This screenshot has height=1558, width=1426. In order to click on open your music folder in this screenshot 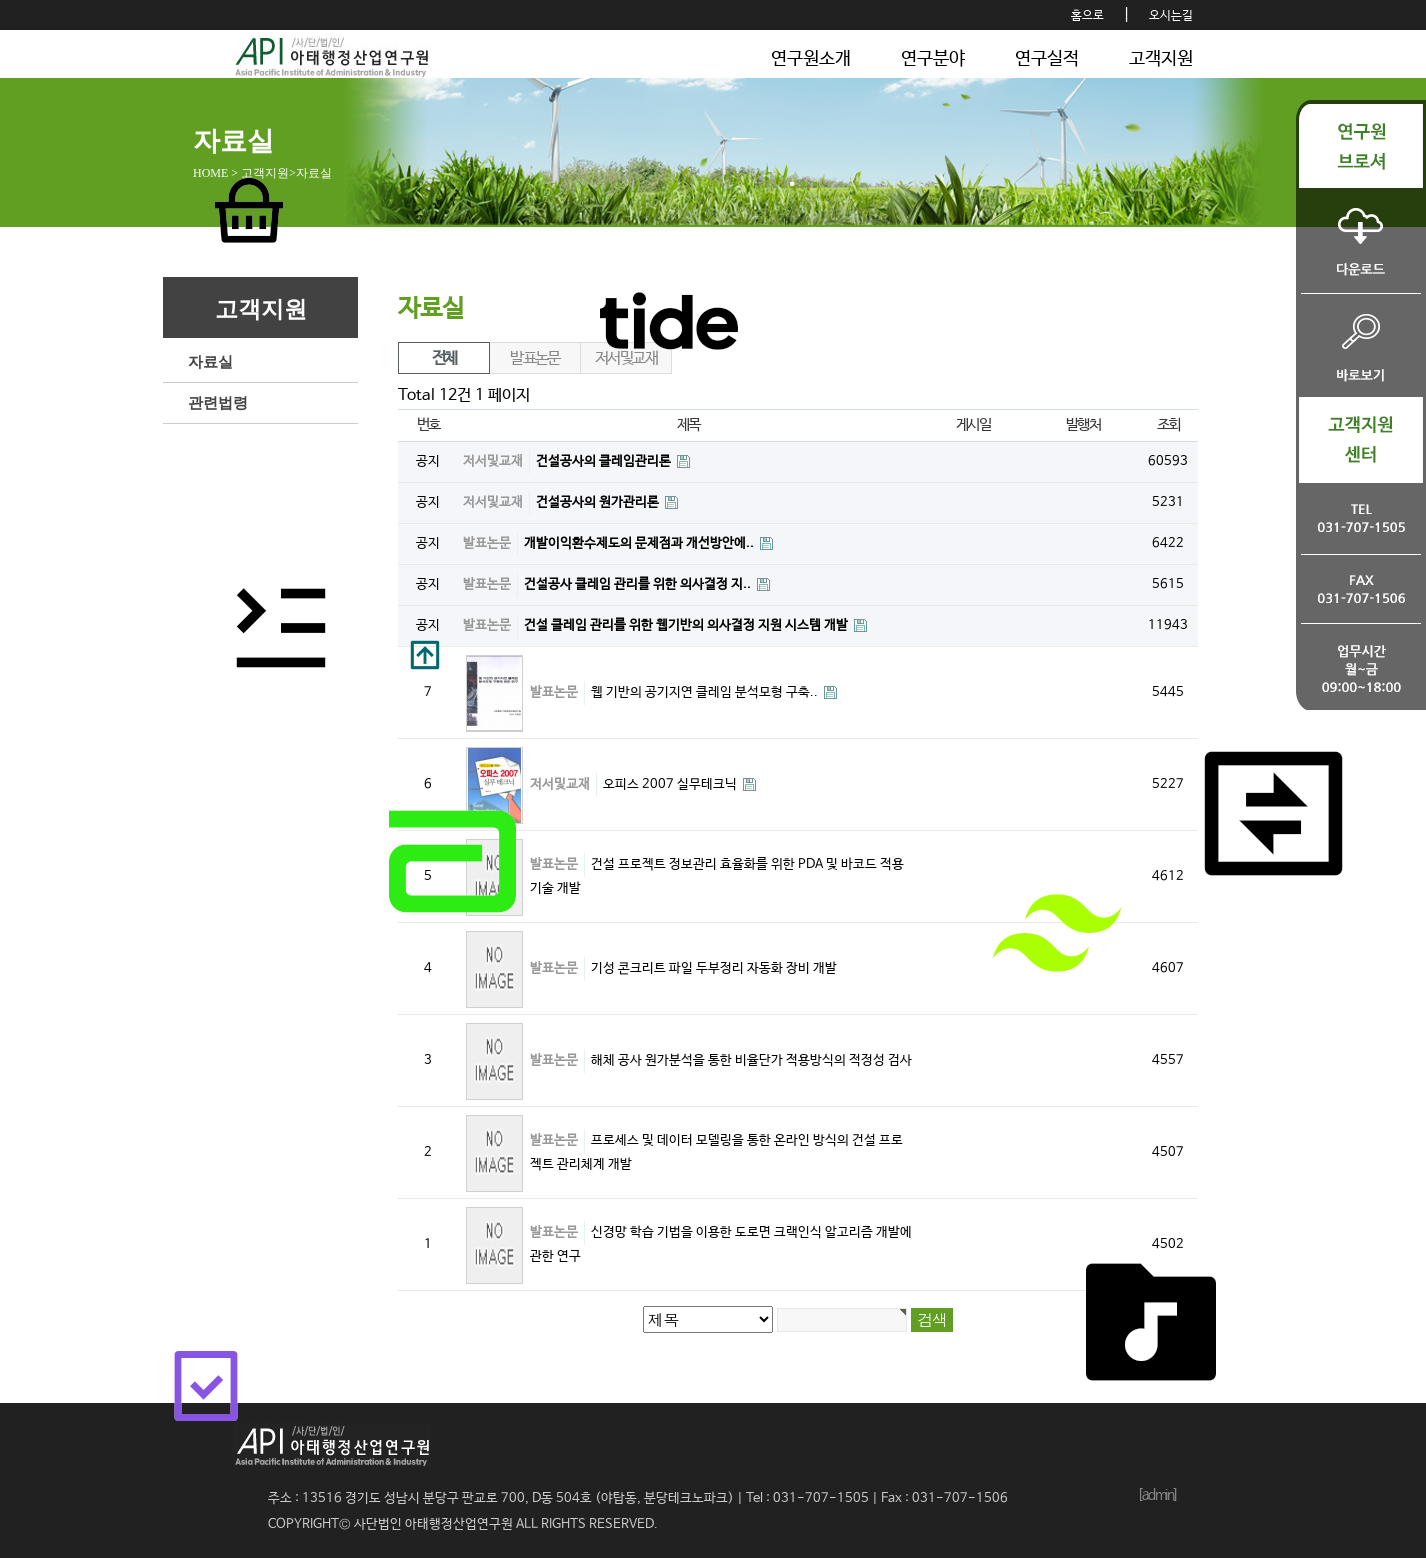, I will do `click(1151, 1322)`.